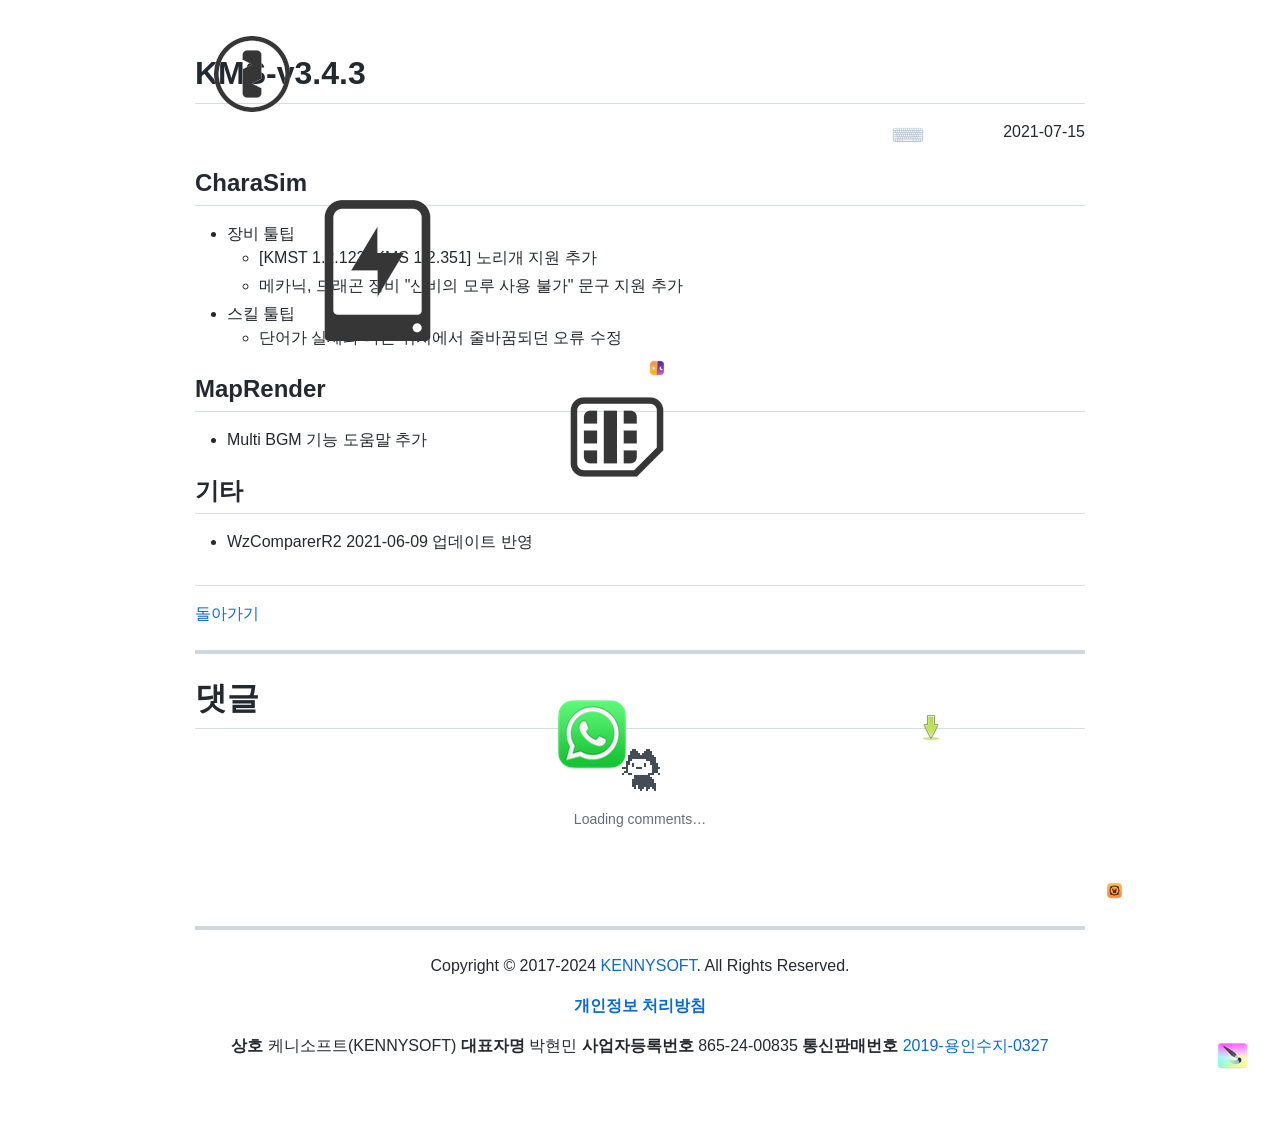 The image size is (1280, 1127). Describe the element at coordinates (657, 368) in the screenshot. I see `open dynamic wallpaper settings` at that location.